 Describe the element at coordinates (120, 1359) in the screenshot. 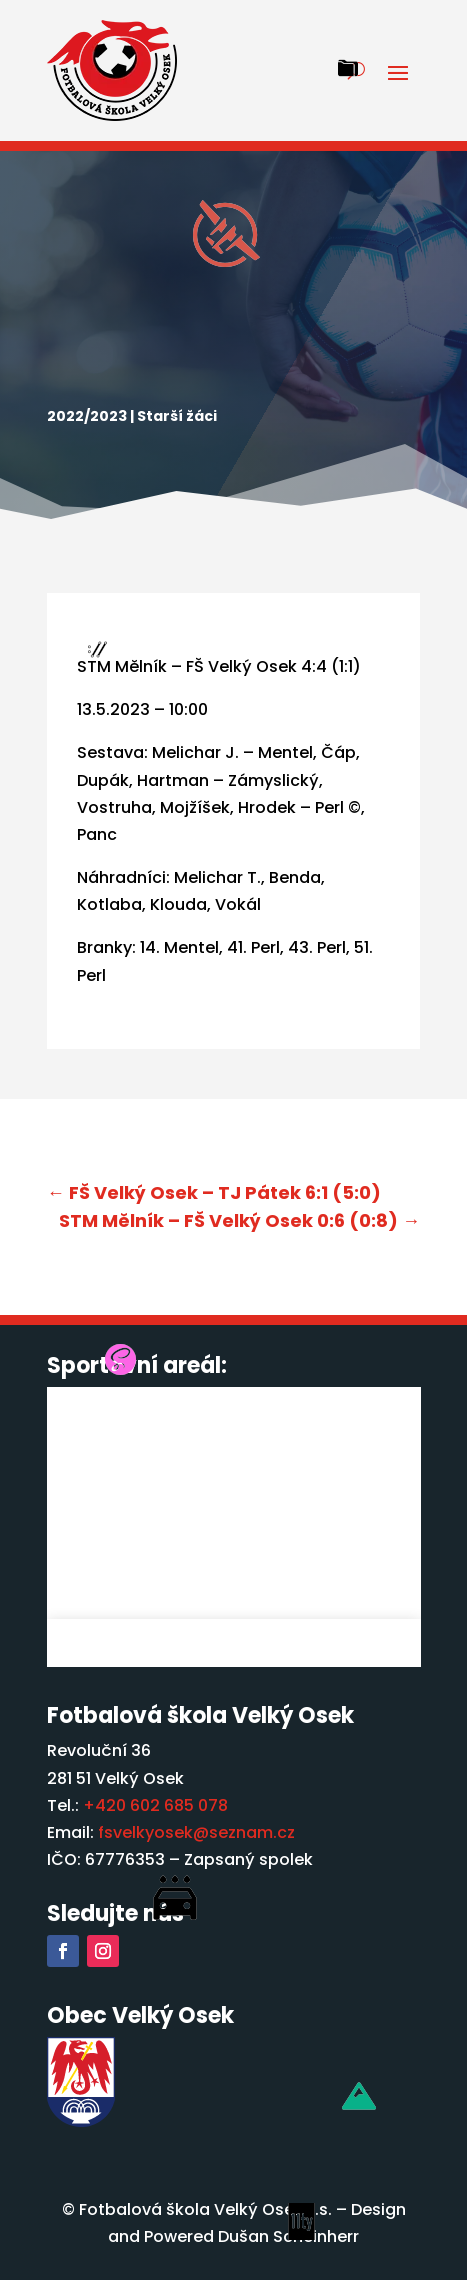

I see `sass css preprocessor logo` at that location.